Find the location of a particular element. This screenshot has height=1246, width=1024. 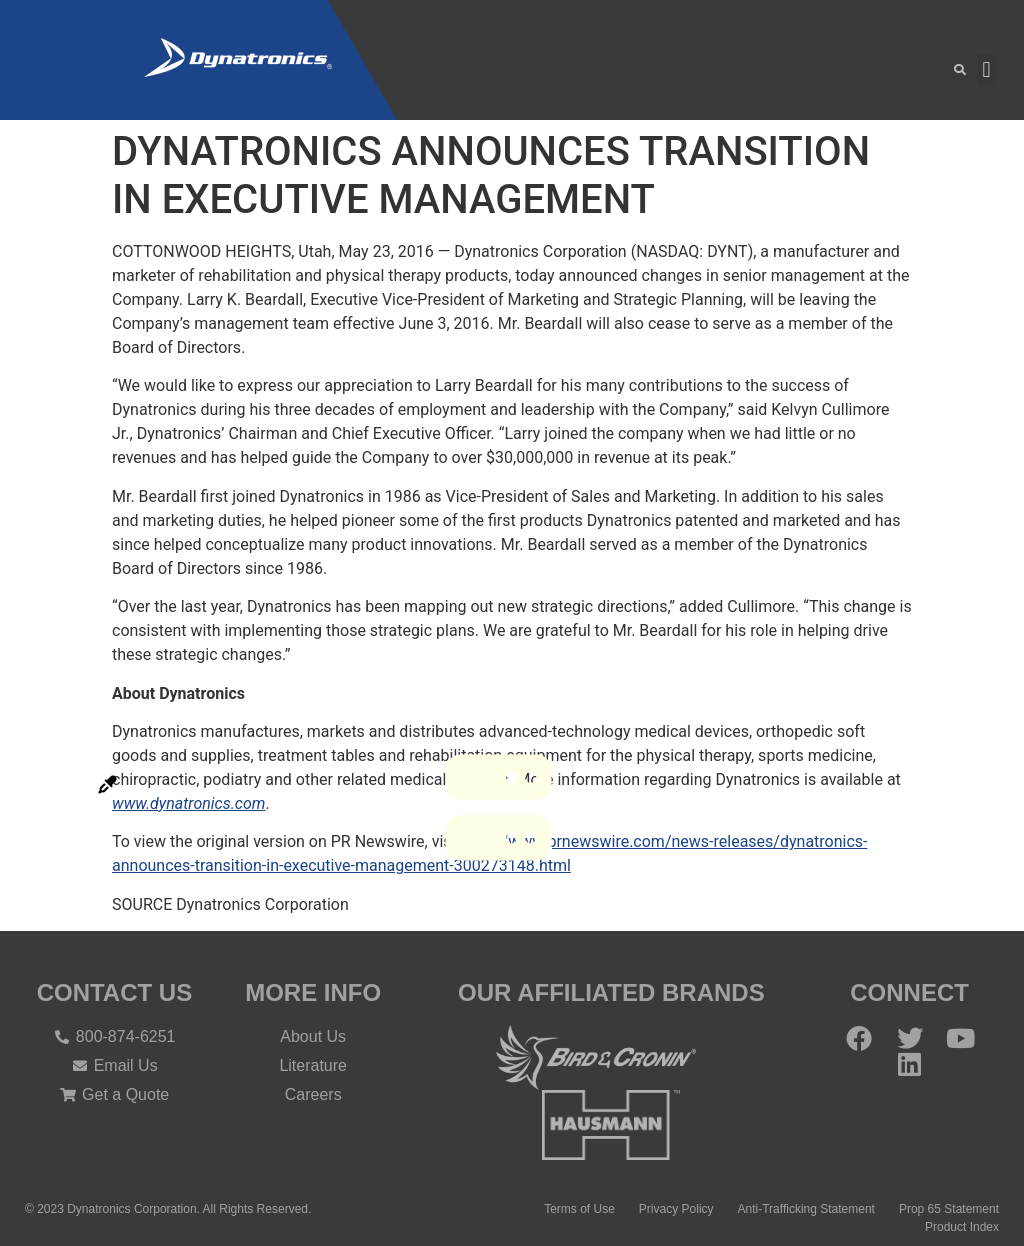

select a color from the canvas is located at coordinates (107, 784).